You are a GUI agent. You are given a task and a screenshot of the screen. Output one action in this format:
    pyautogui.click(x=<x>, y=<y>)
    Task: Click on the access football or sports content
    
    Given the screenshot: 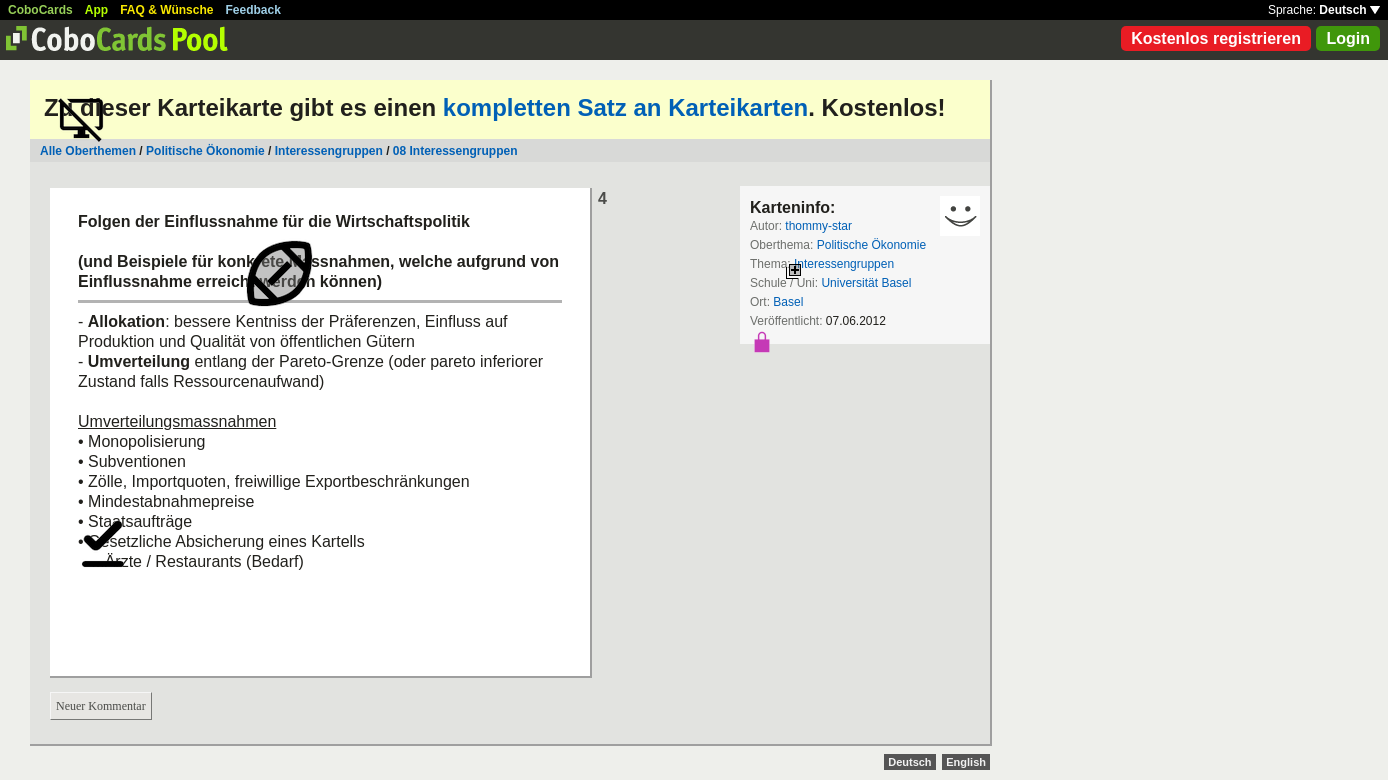 What is the action you would take?
    pyautogui.click(x=279, y=273)
    